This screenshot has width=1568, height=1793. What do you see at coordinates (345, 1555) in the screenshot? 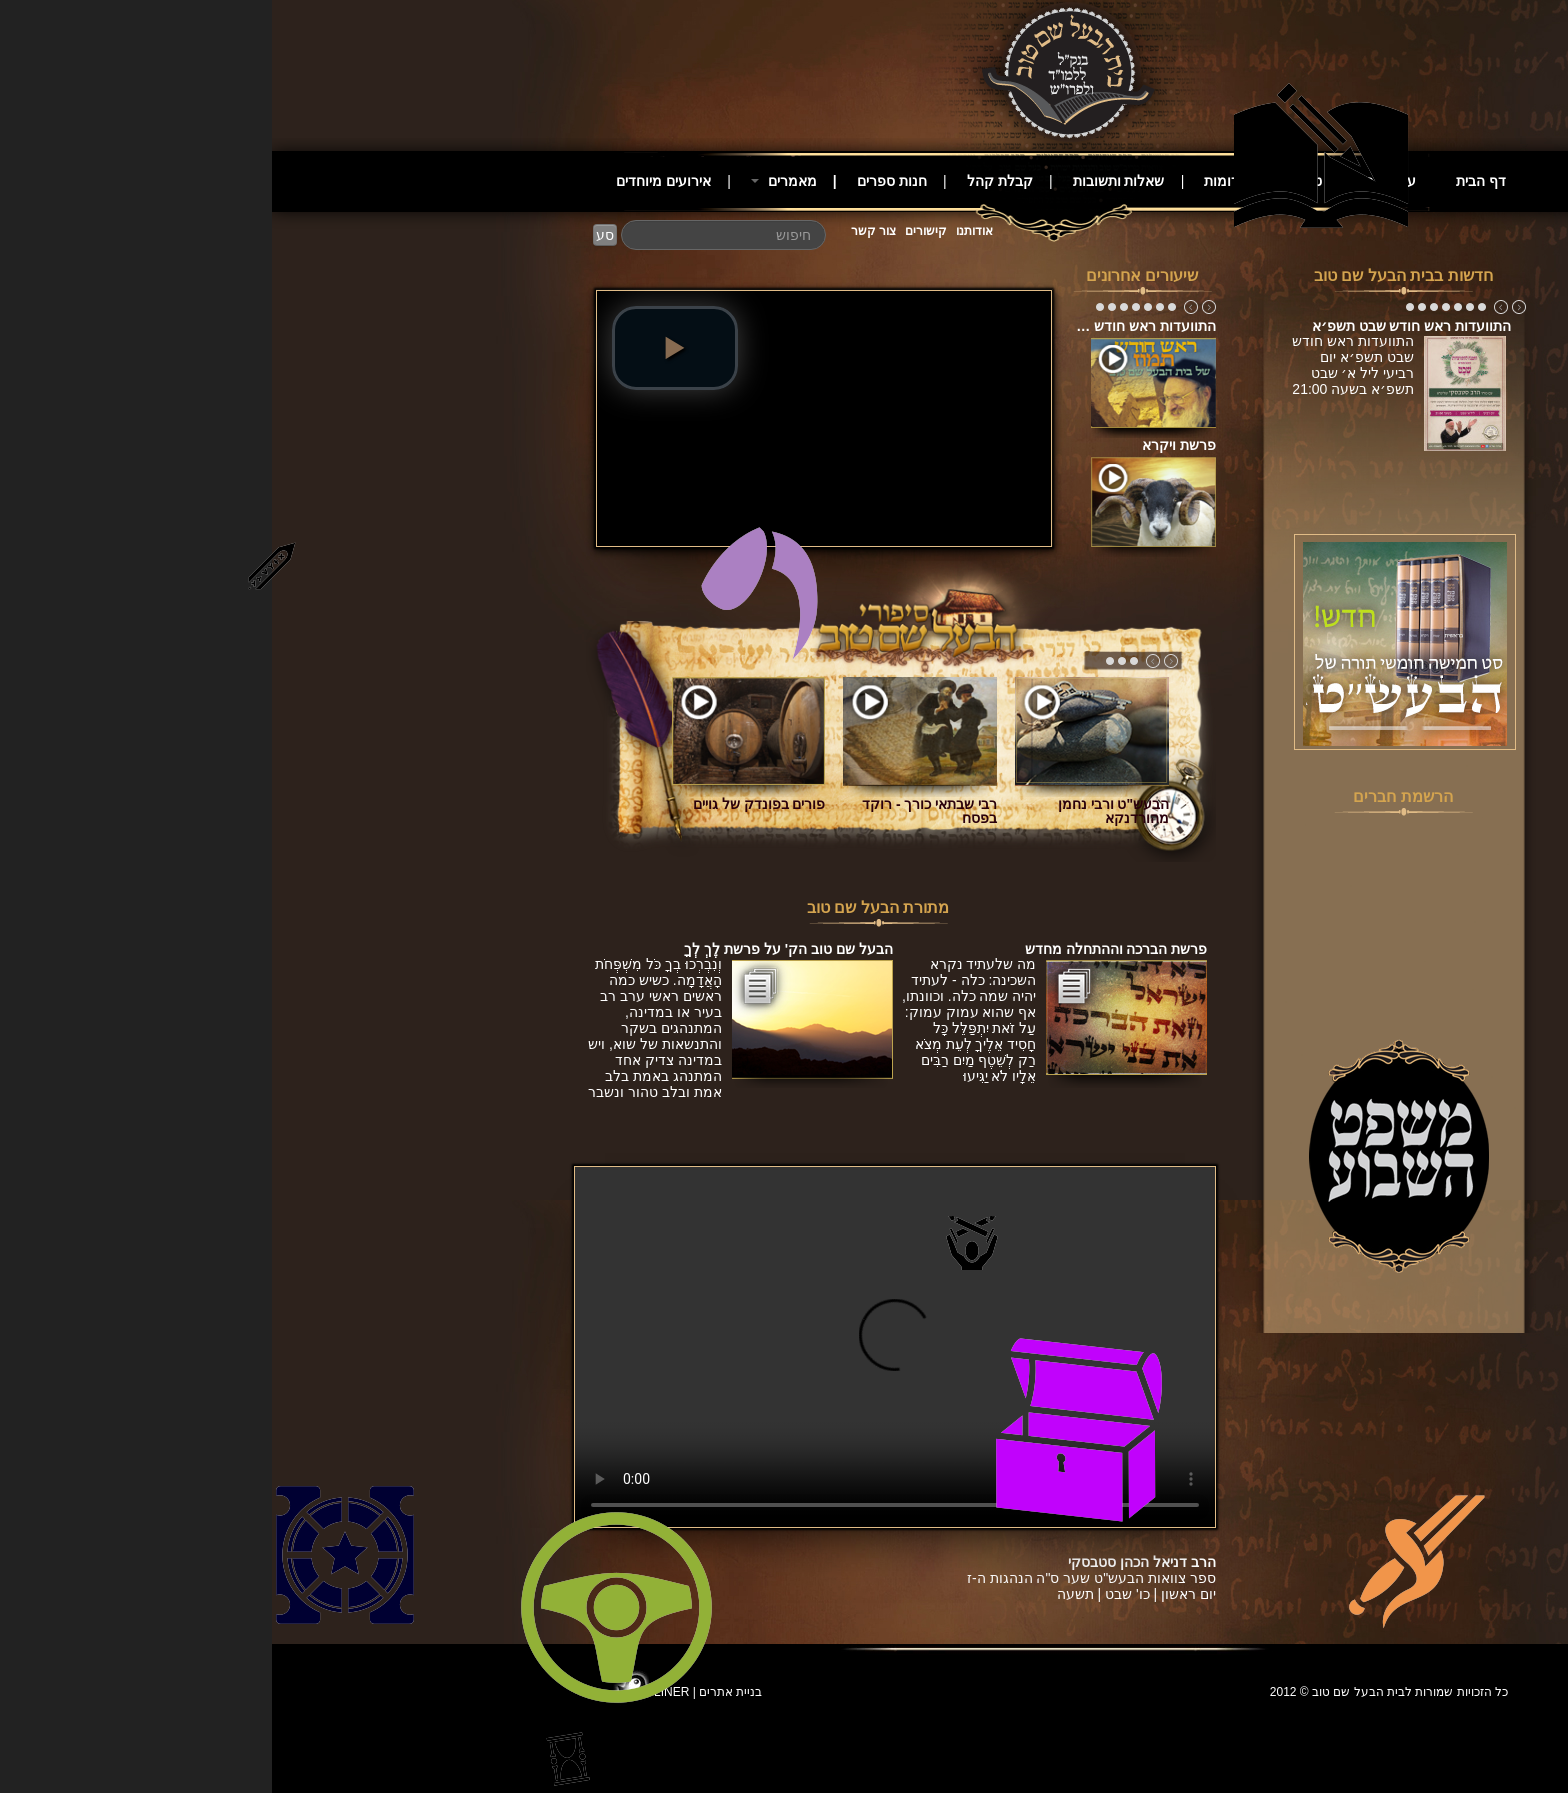
I see `imperial faction or empire team selector` at bounding box center [345, 1555].